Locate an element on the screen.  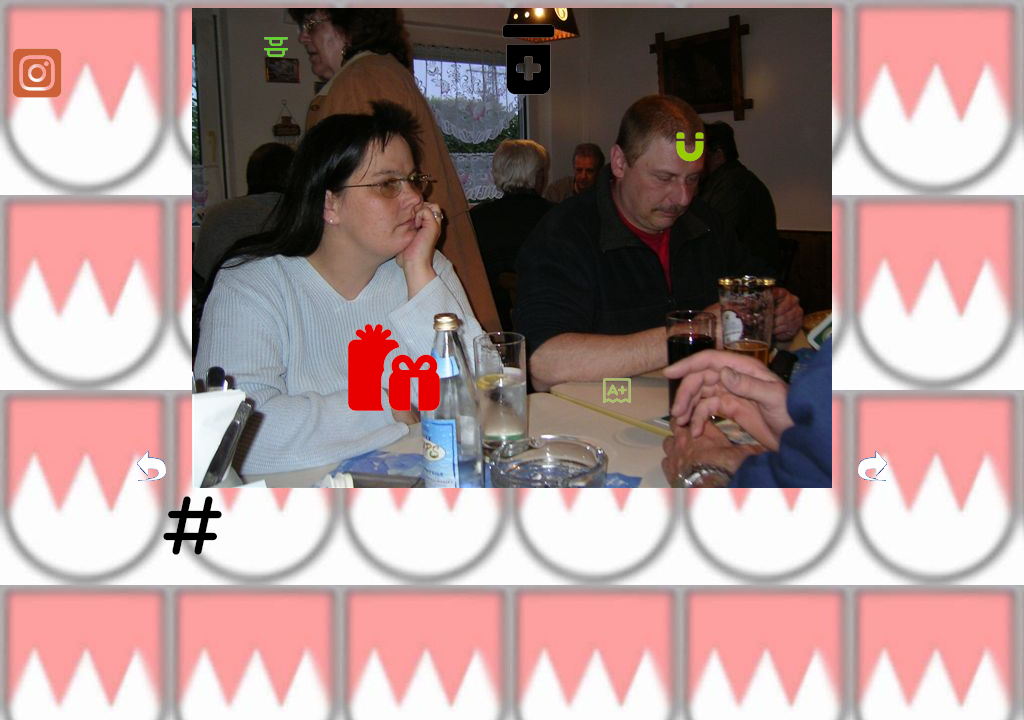
attract or pull related items together is located at coordinates (690, 146).